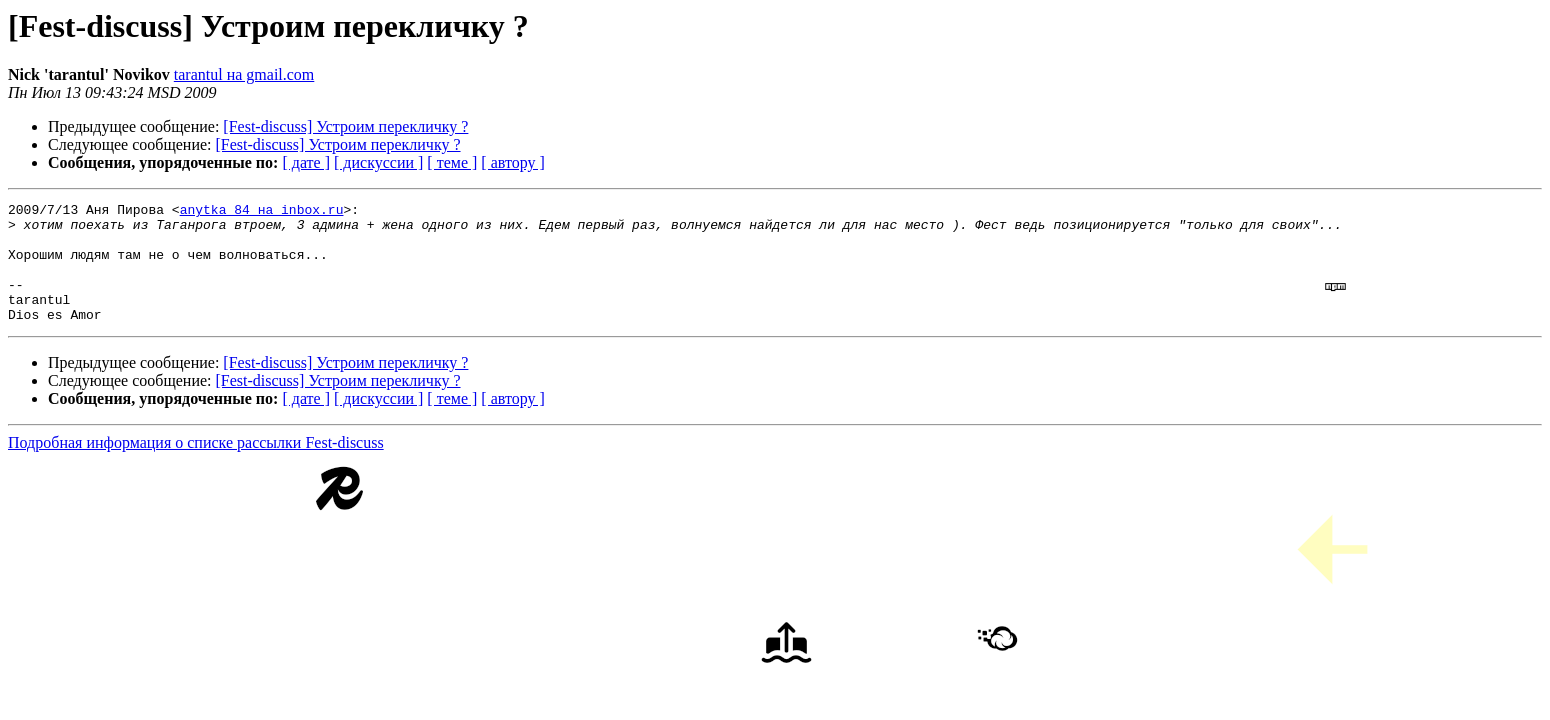 This screenshot has width=1550, height=720. What do you see at coordinates (786, 642) in the screenshot?
I see `indicates rising water levels or flood warning` at bounding box center [786, 642].